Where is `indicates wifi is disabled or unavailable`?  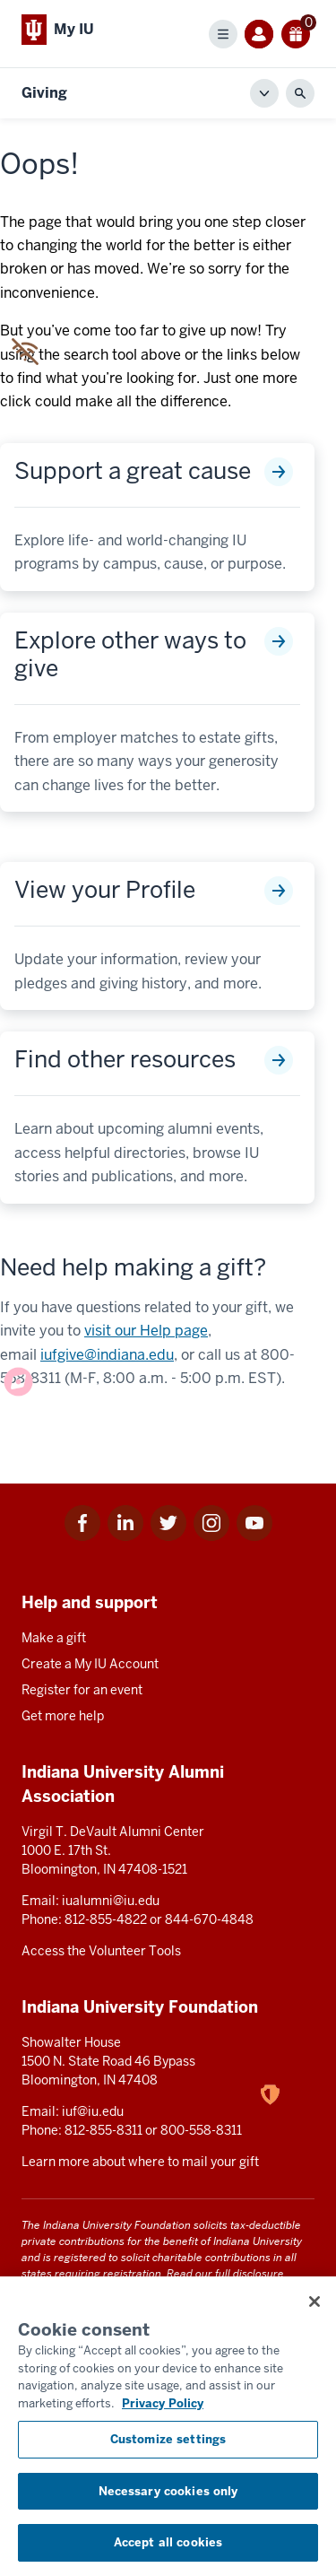
indicates wifi is disabled or unavailable is located at coordinates (25, 352).